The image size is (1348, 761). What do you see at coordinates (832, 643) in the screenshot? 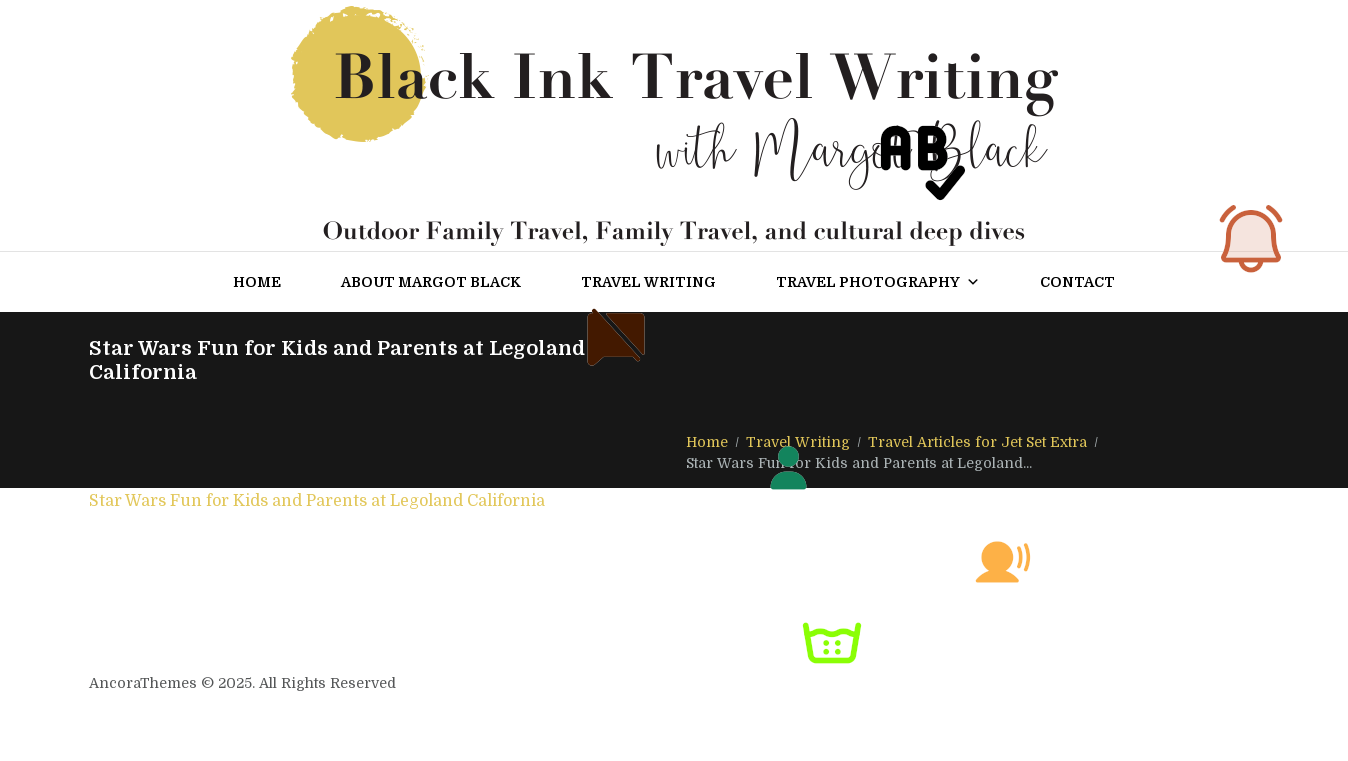
I see `wash at medium-high temperature setting` at bounding box center [832, 643].